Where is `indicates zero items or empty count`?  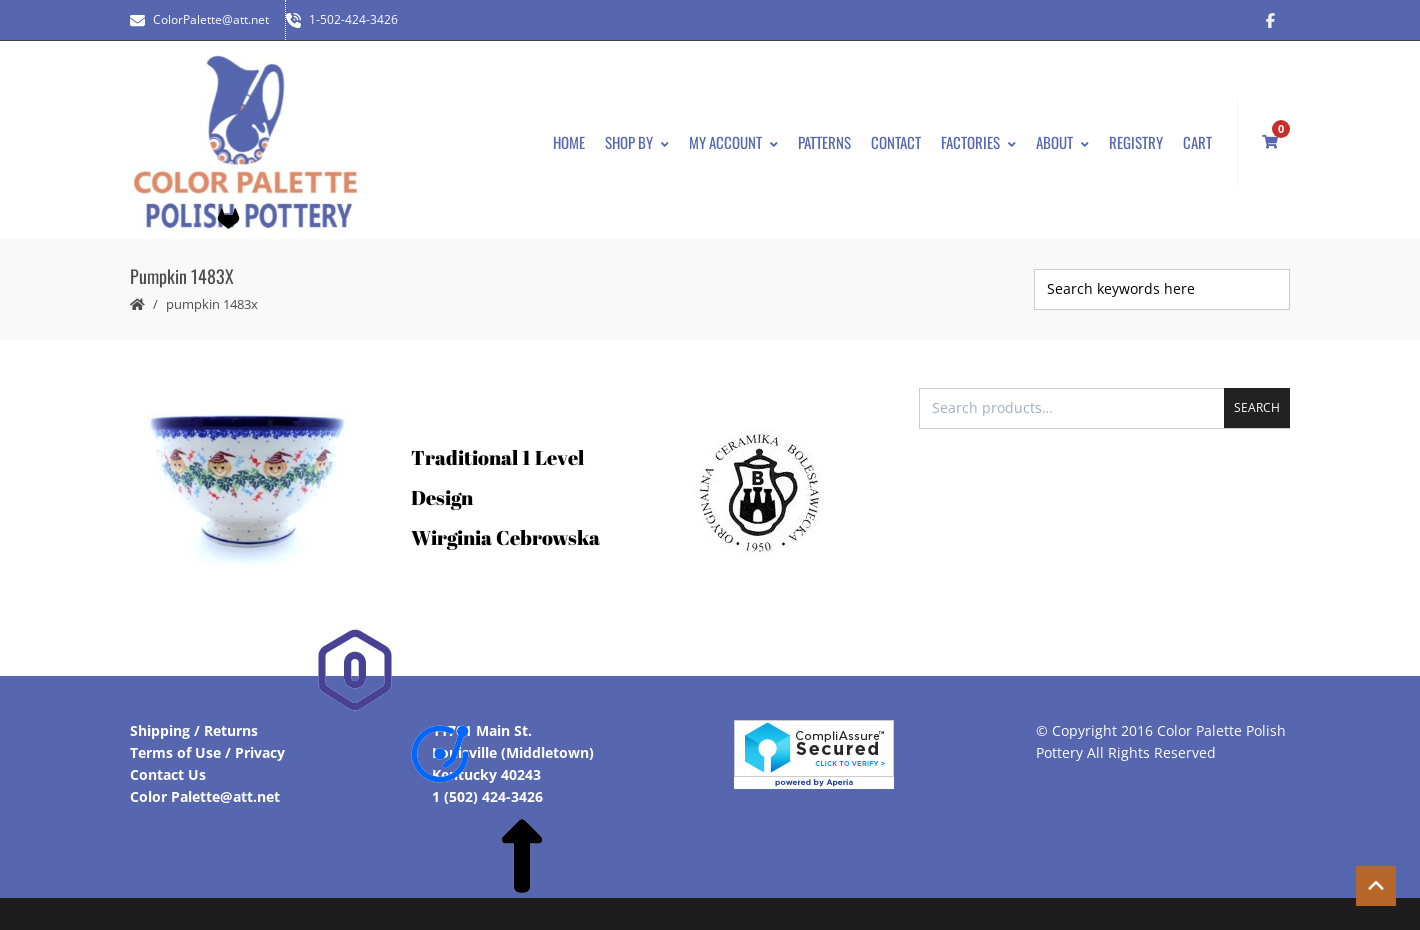 indicates zero items or empty count is located at coordinates (355, 670).